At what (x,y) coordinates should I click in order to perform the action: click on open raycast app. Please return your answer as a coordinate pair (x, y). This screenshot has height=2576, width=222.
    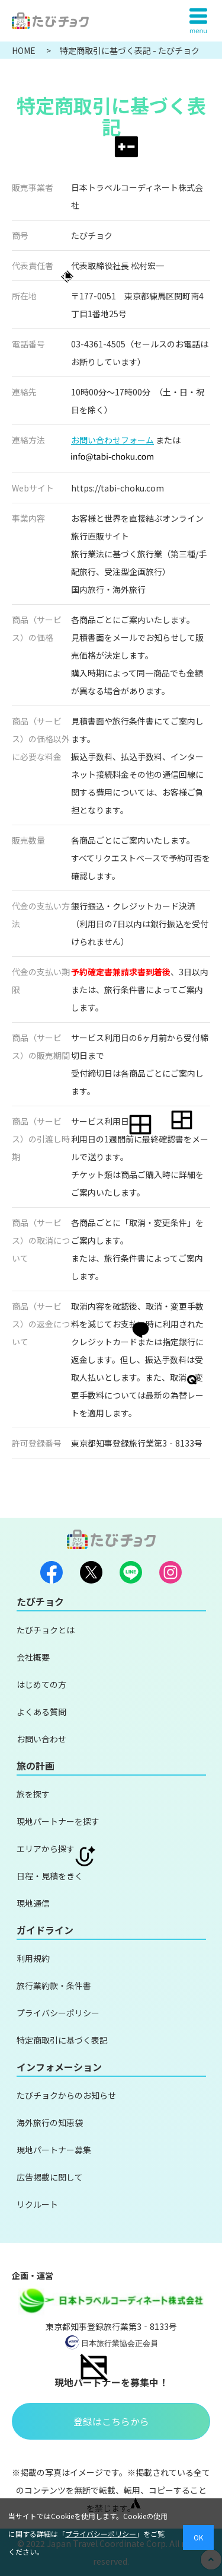
    Looking at the image, I should click on (67, 276).